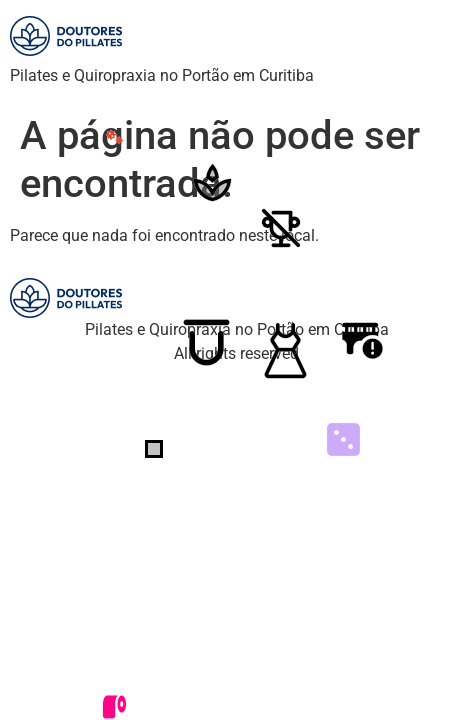 The height and width of the screenshot is (720, 473). What do you see at coordinates (154, 449) in the screenshot?
I see `stop media playback` at bounding box center [154, 449].